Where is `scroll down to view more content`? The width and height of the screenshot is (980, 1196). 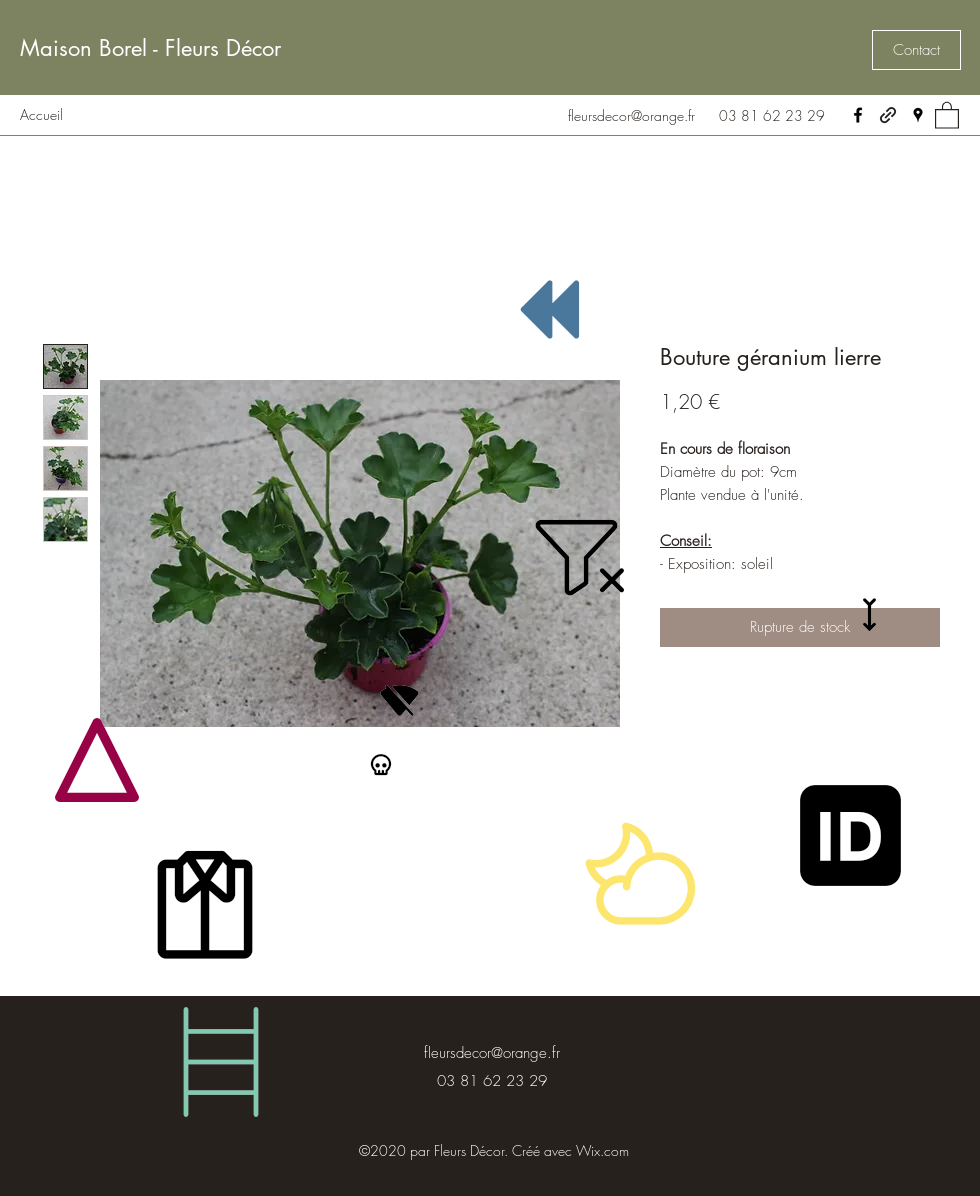
scroll down to view more content is located at coordinates (869, 614).